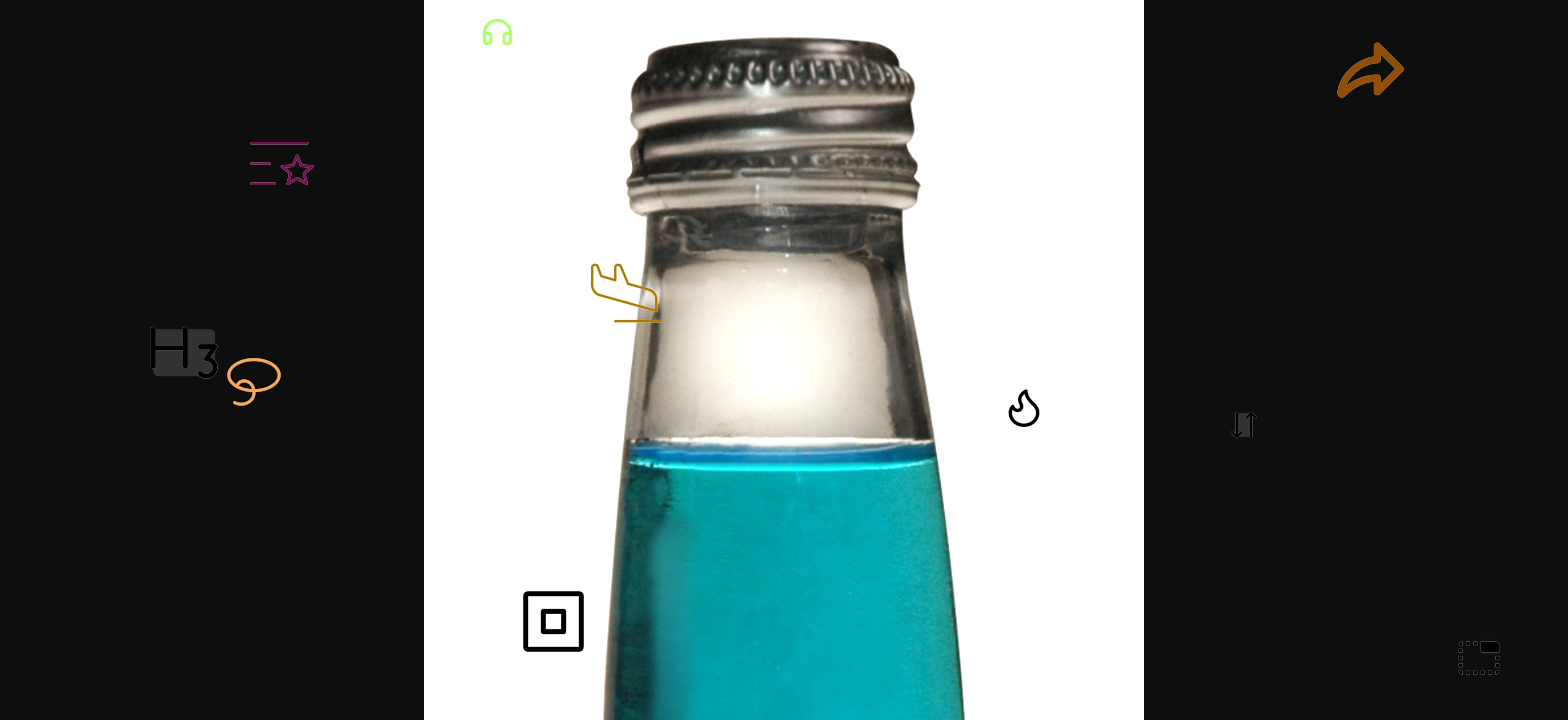 This screenshot has width=1568, height=720. I want to click on format text as heading level 3, so click(180, 351).